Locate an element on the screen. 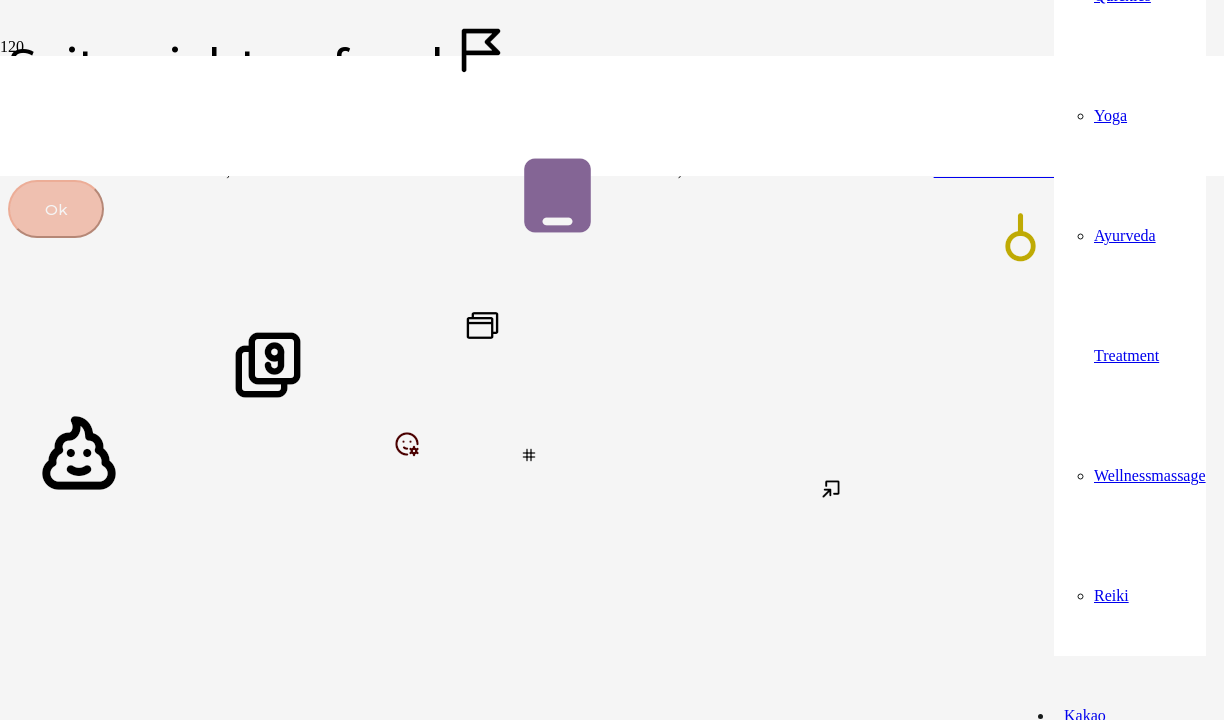 The width and height of the screenshot is (1224, 720). customize emoji or reaction settings is located at coordinates (407, 444).